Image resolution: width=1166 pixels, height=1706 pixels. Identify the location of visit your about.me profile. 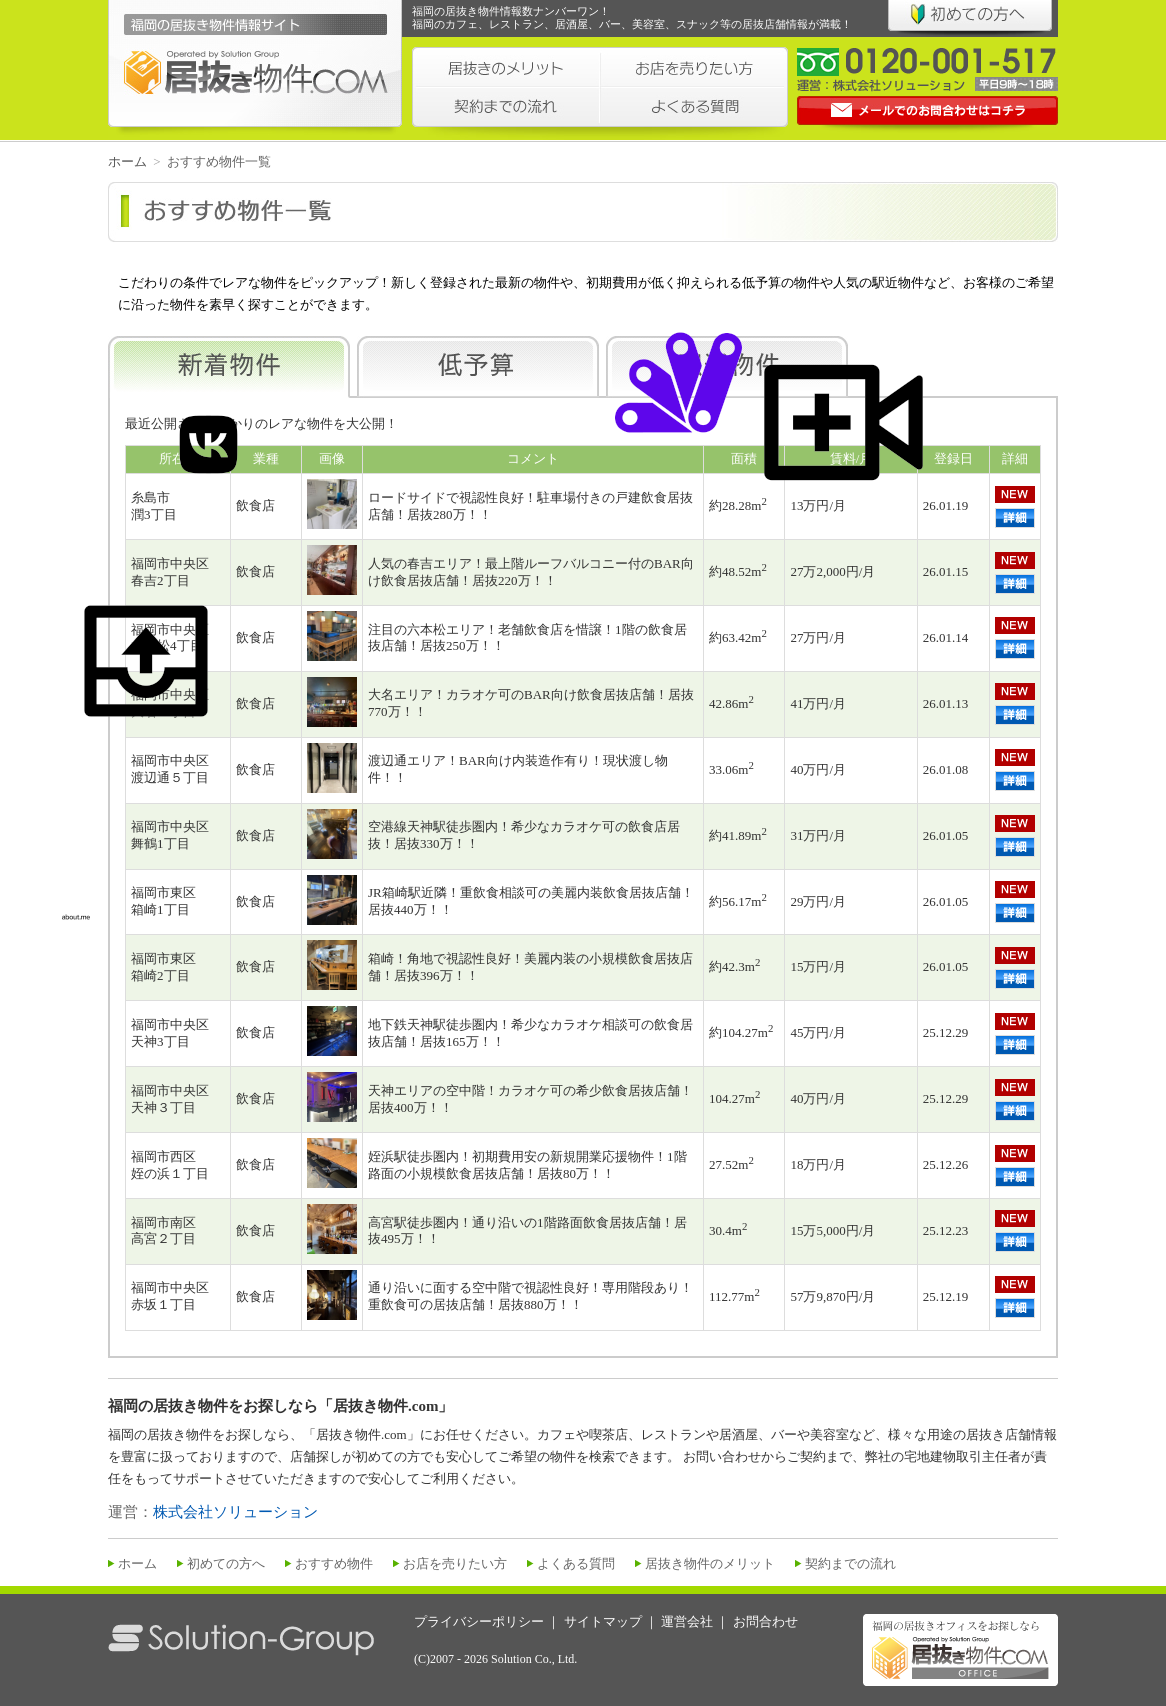
(76, 917).